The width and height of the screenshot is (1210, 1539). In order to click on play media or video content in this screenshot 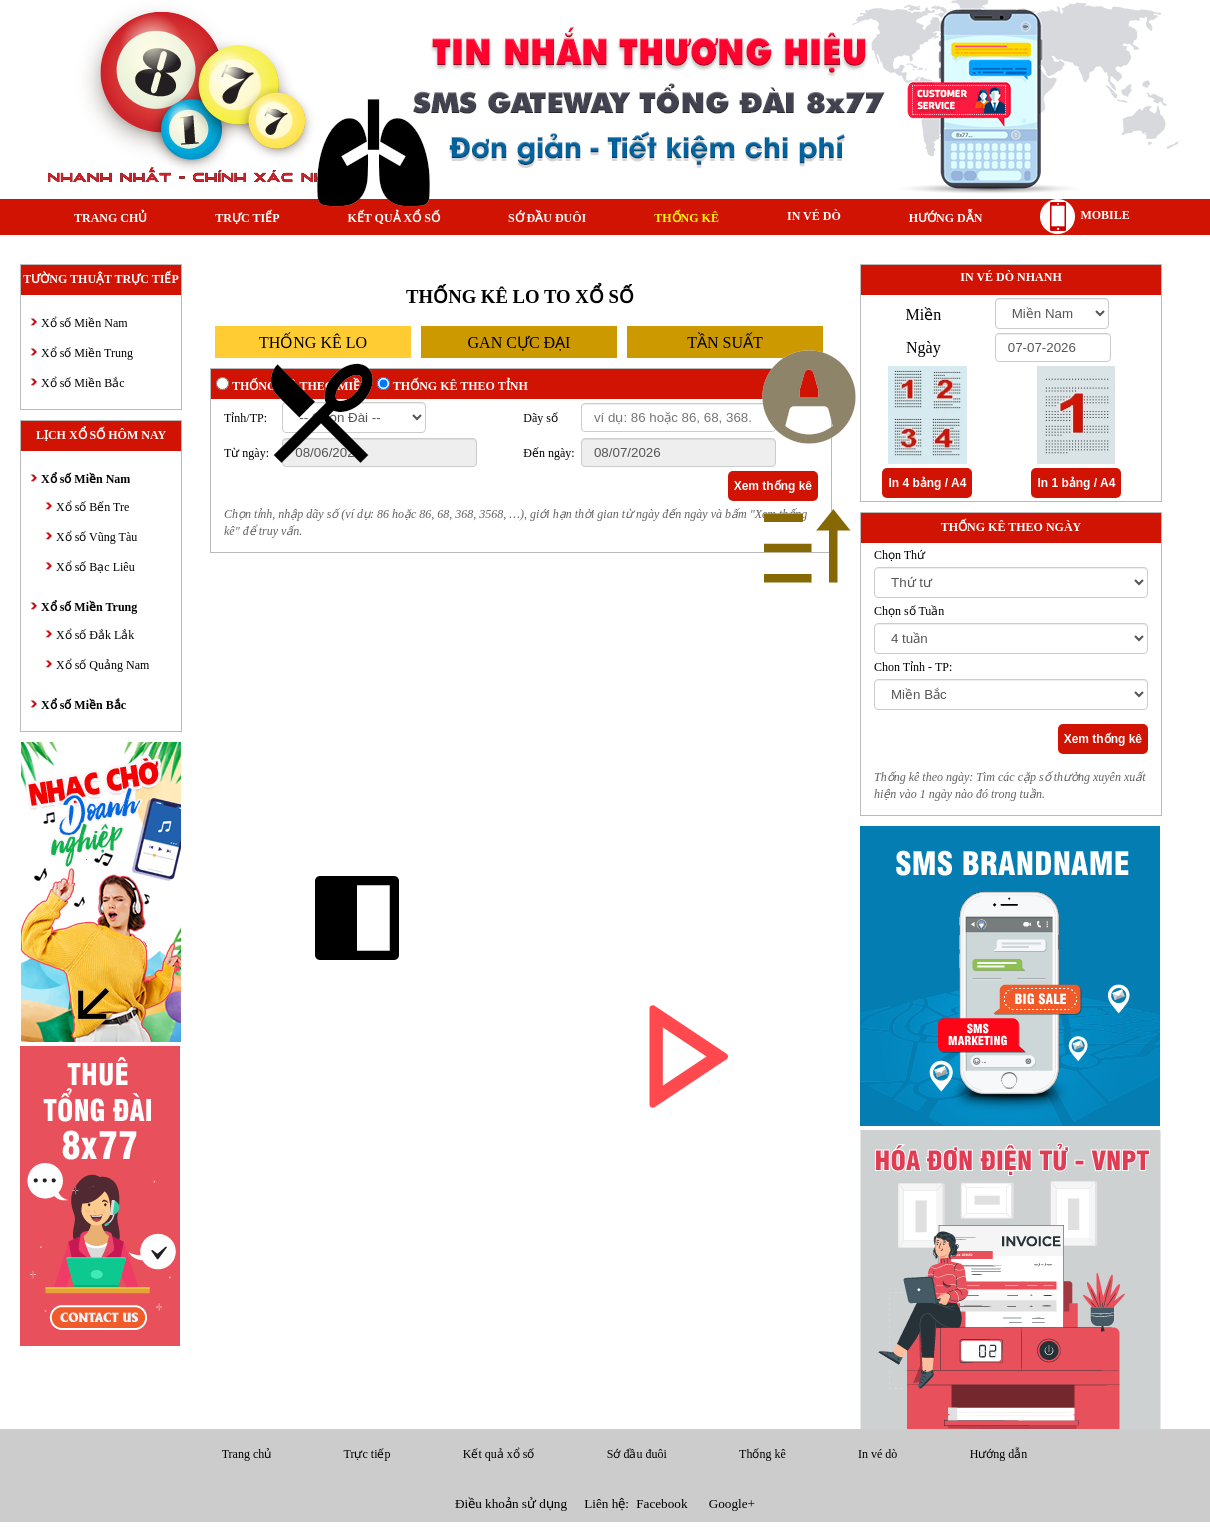, I will do `click(676, 1056)`.